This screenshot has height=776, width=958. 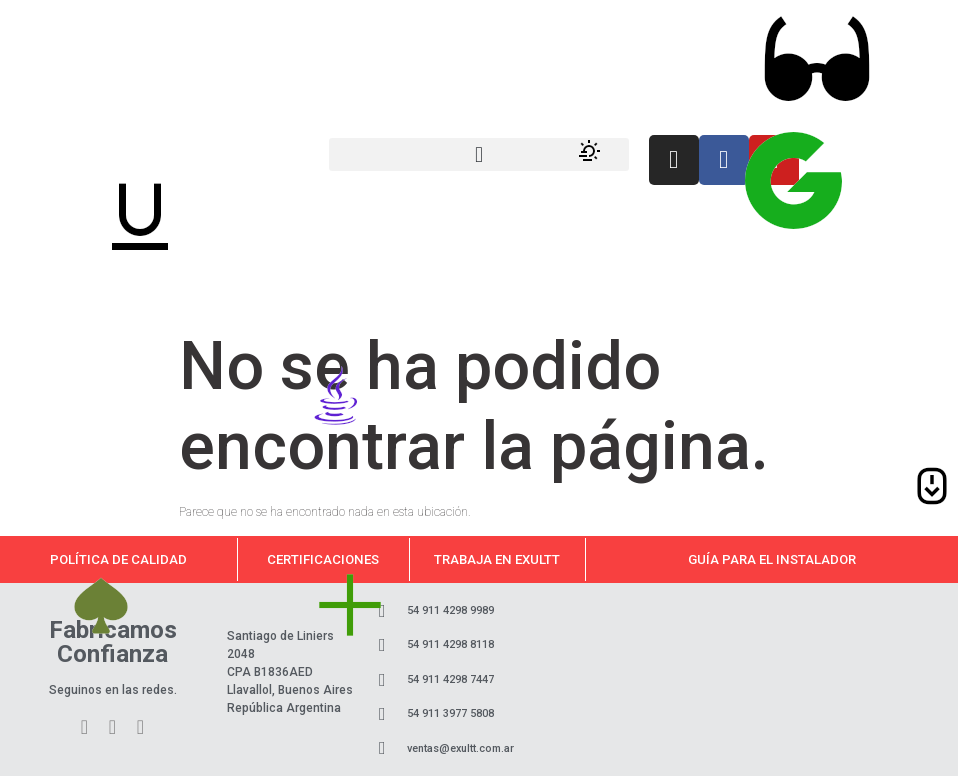 What do you see at coordinates (101, 607) in the screenshot?
I see `spades suit symbol for card games` at bounding box center [101, 607].